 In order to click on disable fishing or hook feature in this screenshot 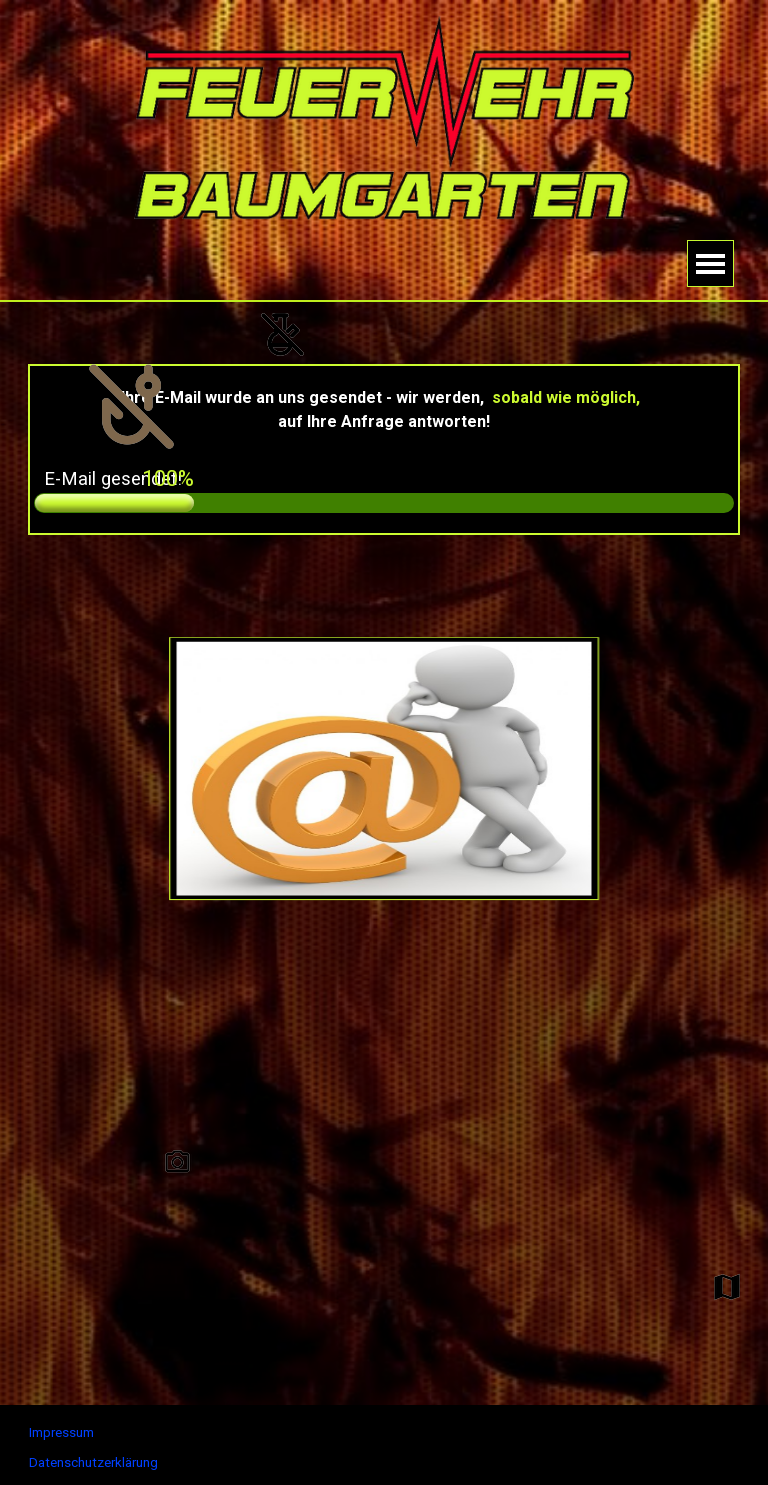, I will do `click(131, 406)`.